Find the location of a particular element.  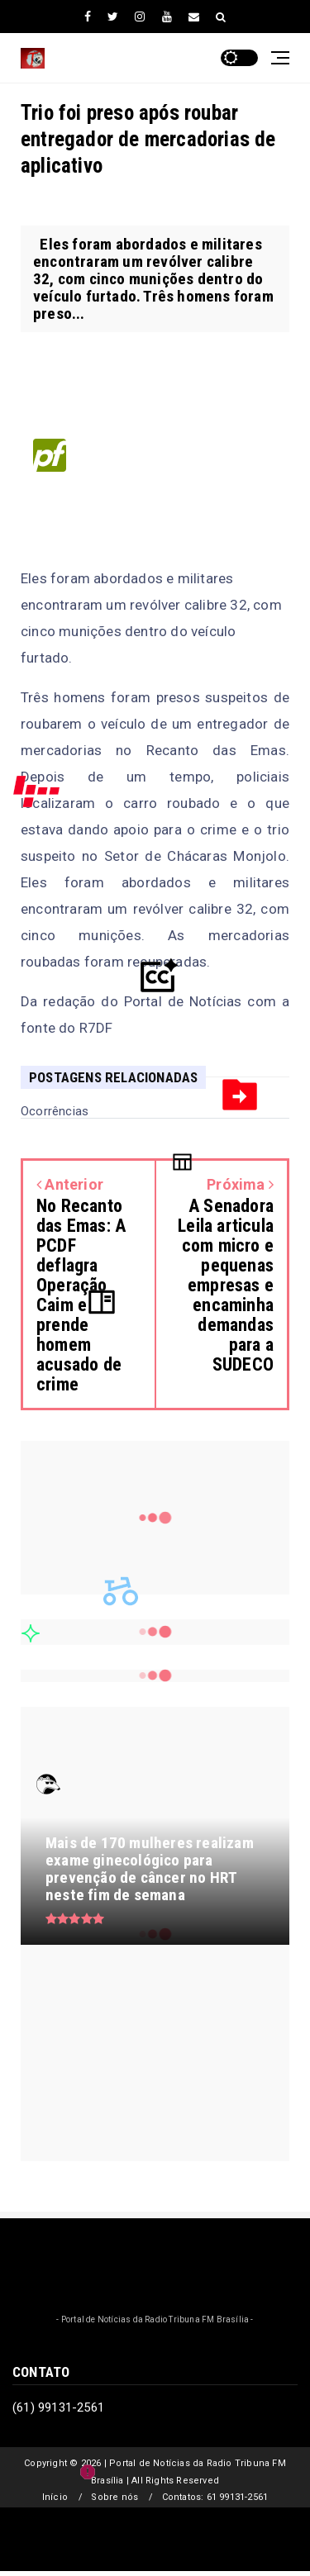

open reading mode or e-reader is located at coordinates (102, 1302).